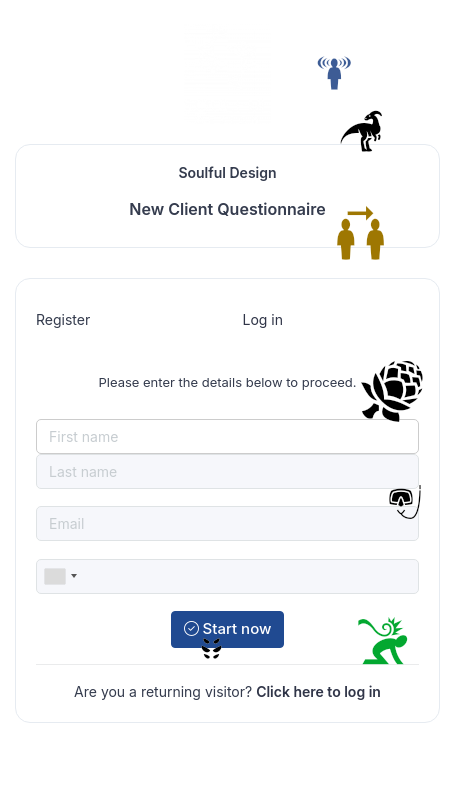 The height and width of the screenshot is (800, 455). Describe the element at coordinates (334, 73) in the screenshot. I see `indicates active awareness or alert mode` at that location.